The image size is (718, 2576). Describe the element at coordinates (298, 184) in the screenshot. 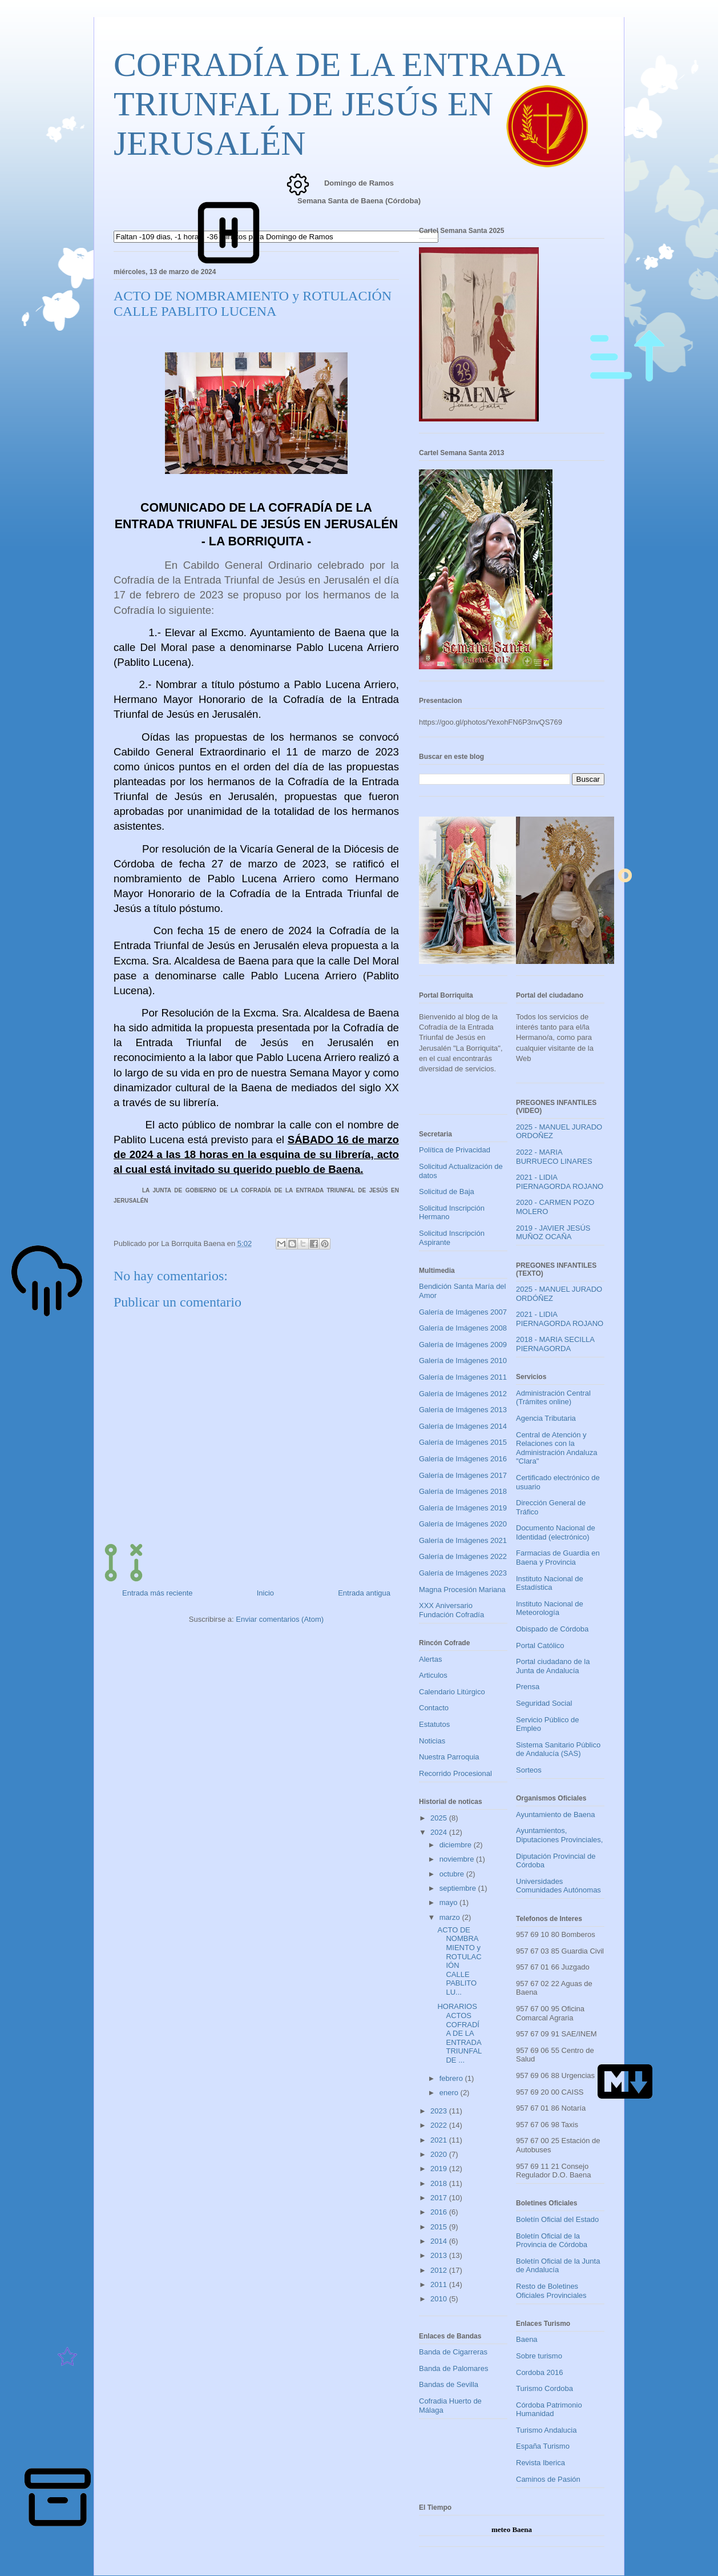

I see `access settings or preferences` at that location.